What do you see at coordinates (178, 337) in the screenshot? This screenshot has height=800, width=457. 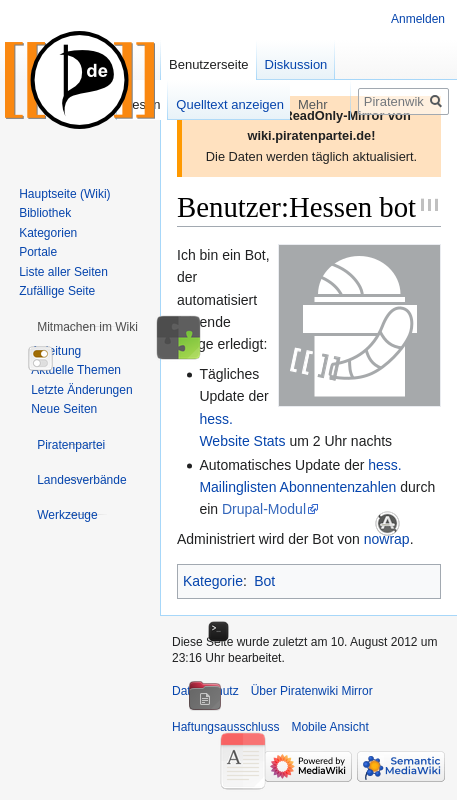 I see `open gnome extensions manager` at bounding box center [178, 337].